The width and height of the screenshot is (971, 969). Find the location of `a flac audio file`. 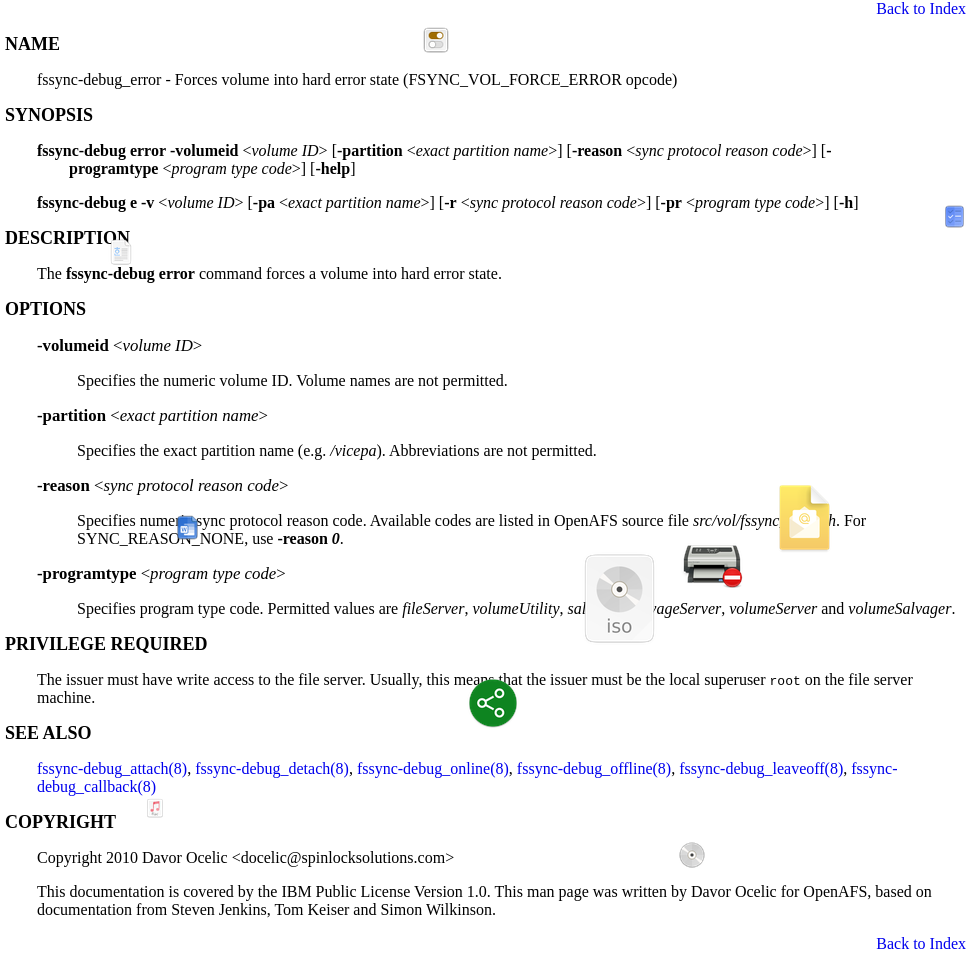

a flac audio file is located at coordinates (155, 808).